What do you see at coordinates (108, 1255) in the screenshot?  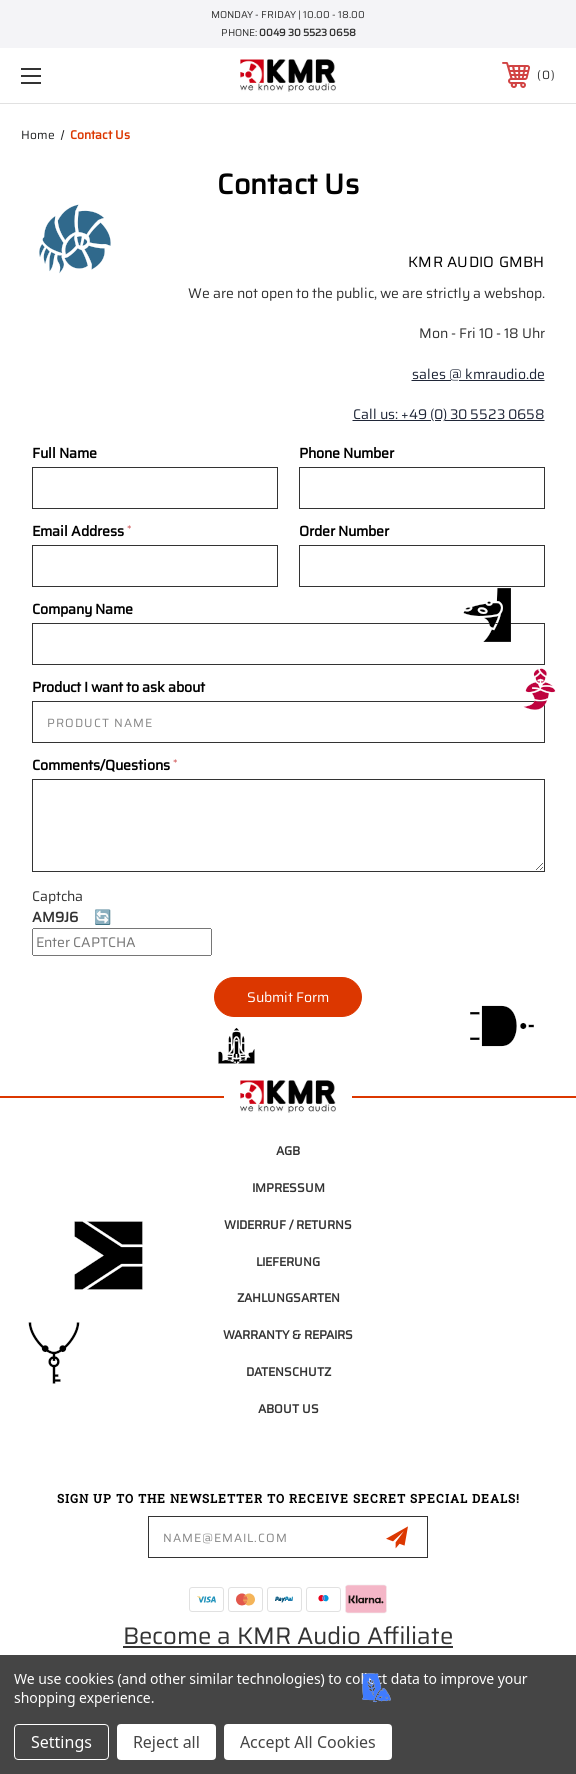 I see `select south africa as country or region` at bounding box center [108, 1255].